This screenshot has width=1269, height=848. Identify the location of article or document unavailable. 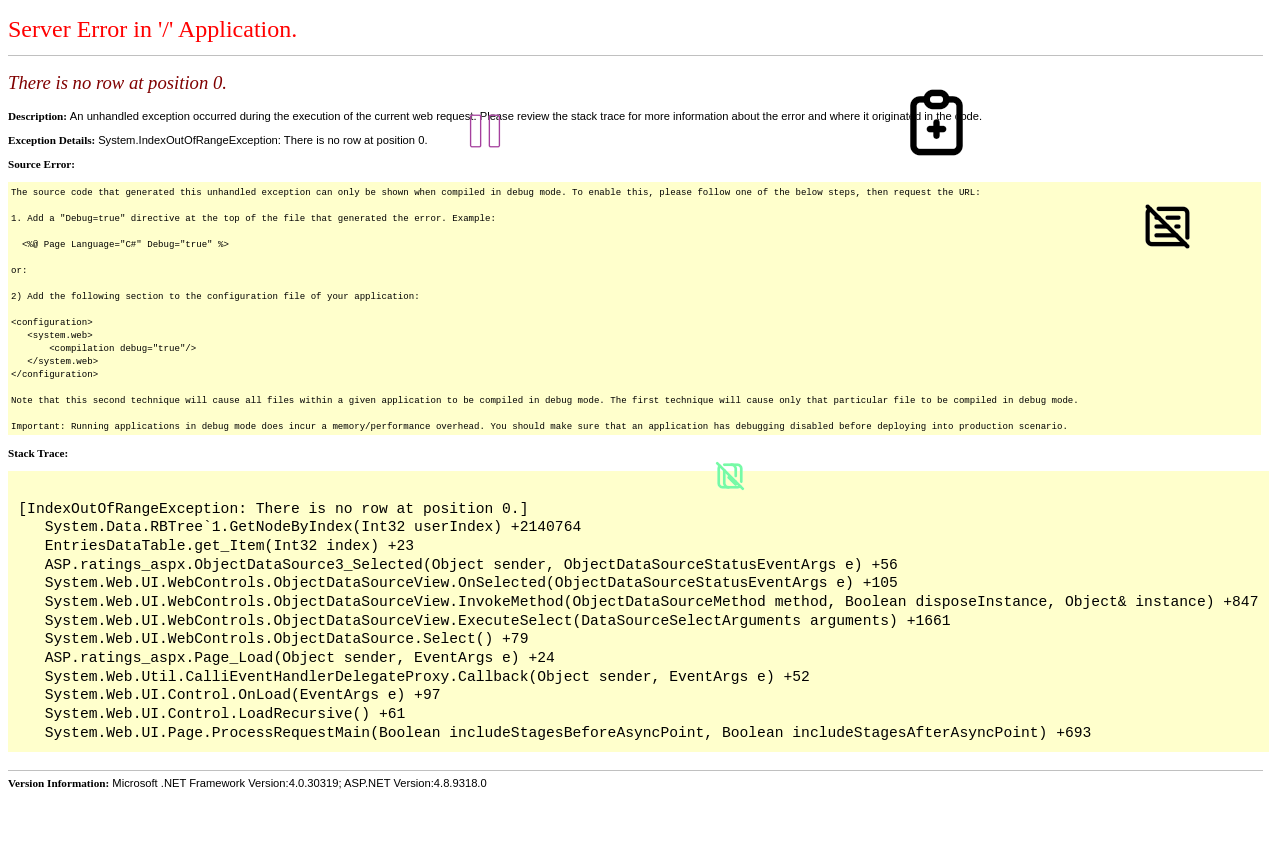
(1167, 226).